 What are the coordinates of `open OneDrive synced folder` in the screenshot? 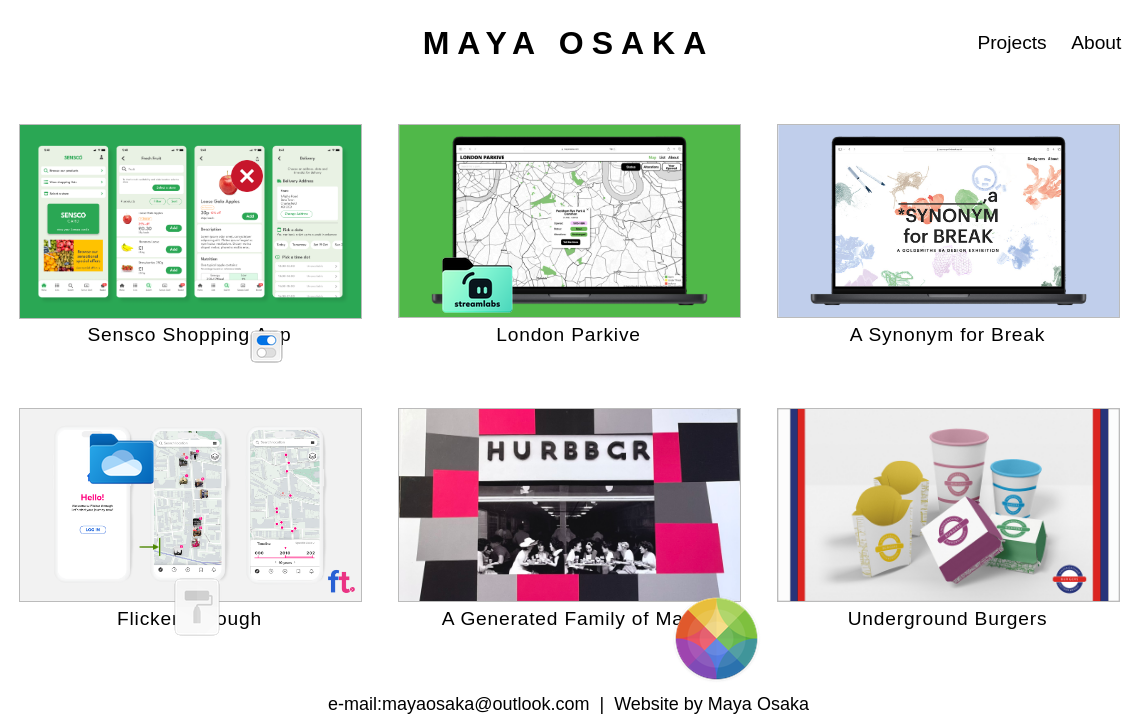 It's located at (121, 460).